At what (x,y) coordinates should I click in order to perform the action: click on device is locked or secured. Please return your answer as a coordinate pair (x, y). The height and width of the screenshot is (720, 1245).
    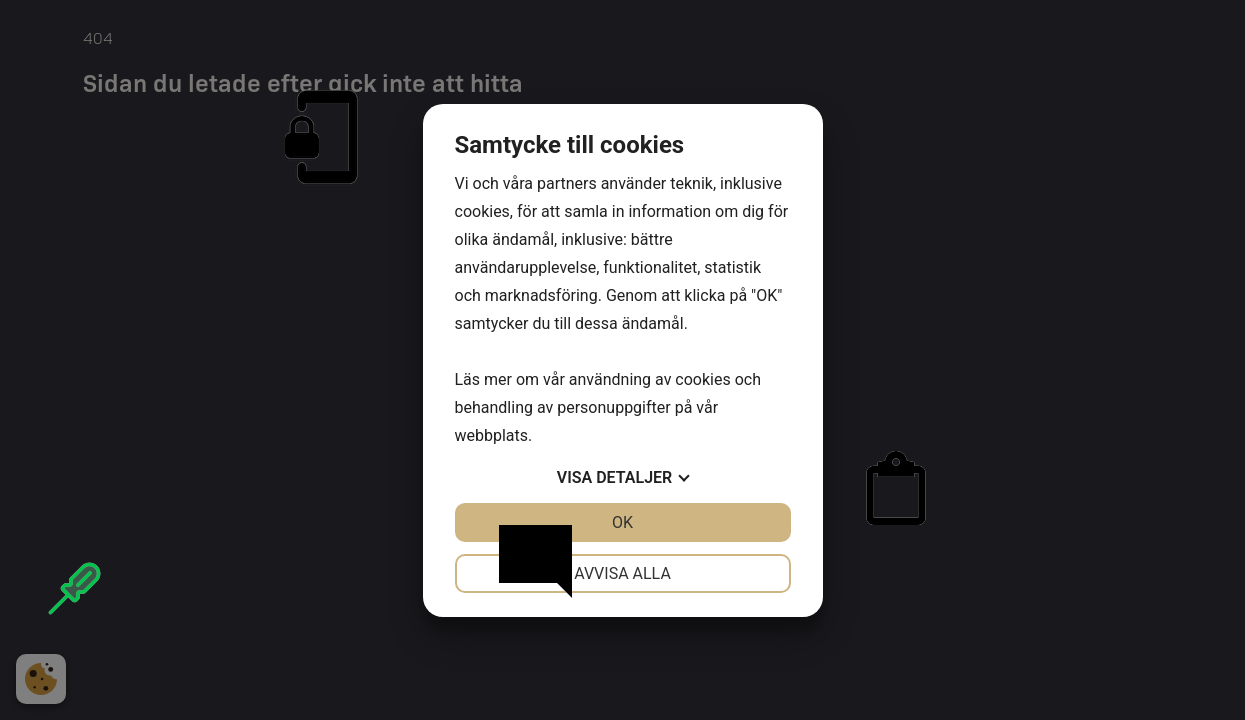
    Looking at the image, I should click on (319, 137).